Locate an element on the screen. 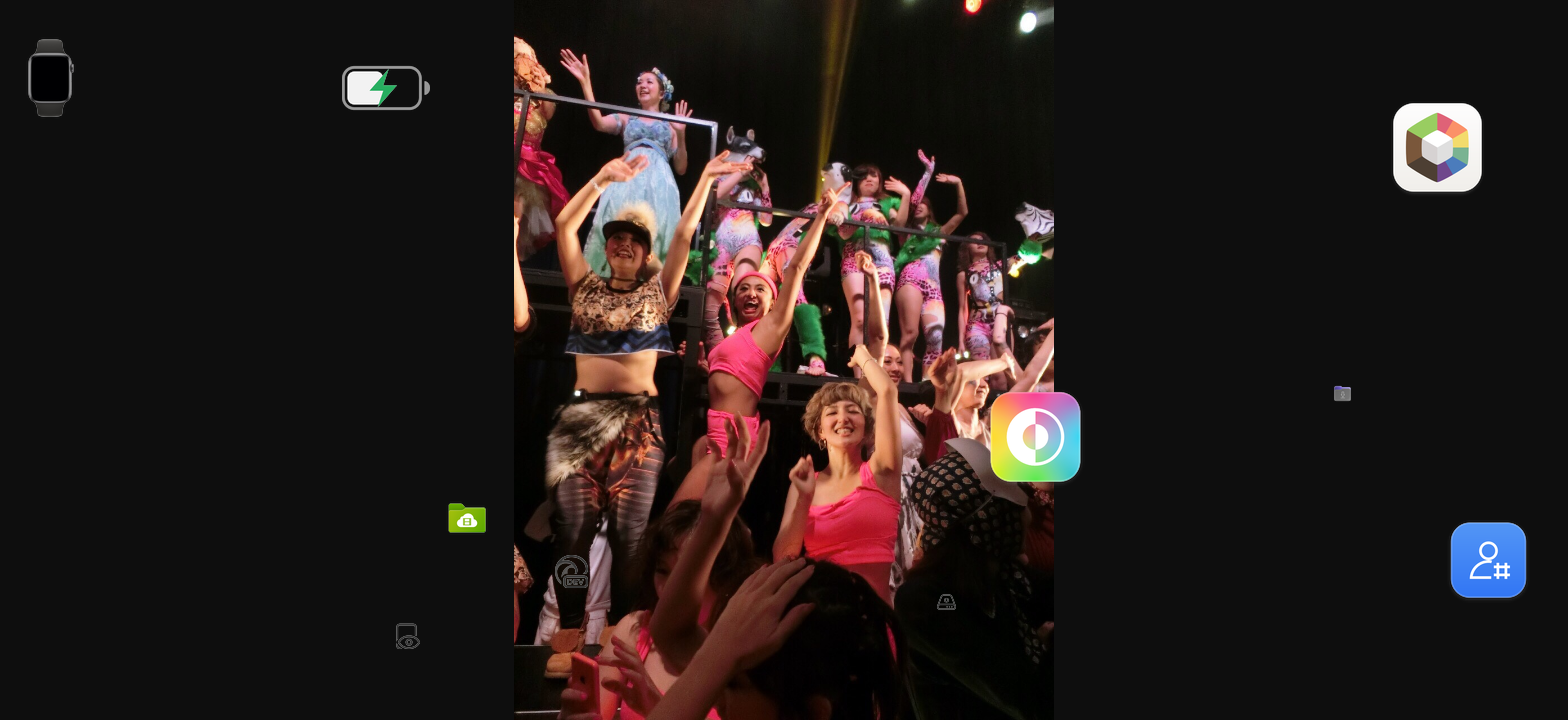  launch prism launcher application is located at coordinates (1437, 147).